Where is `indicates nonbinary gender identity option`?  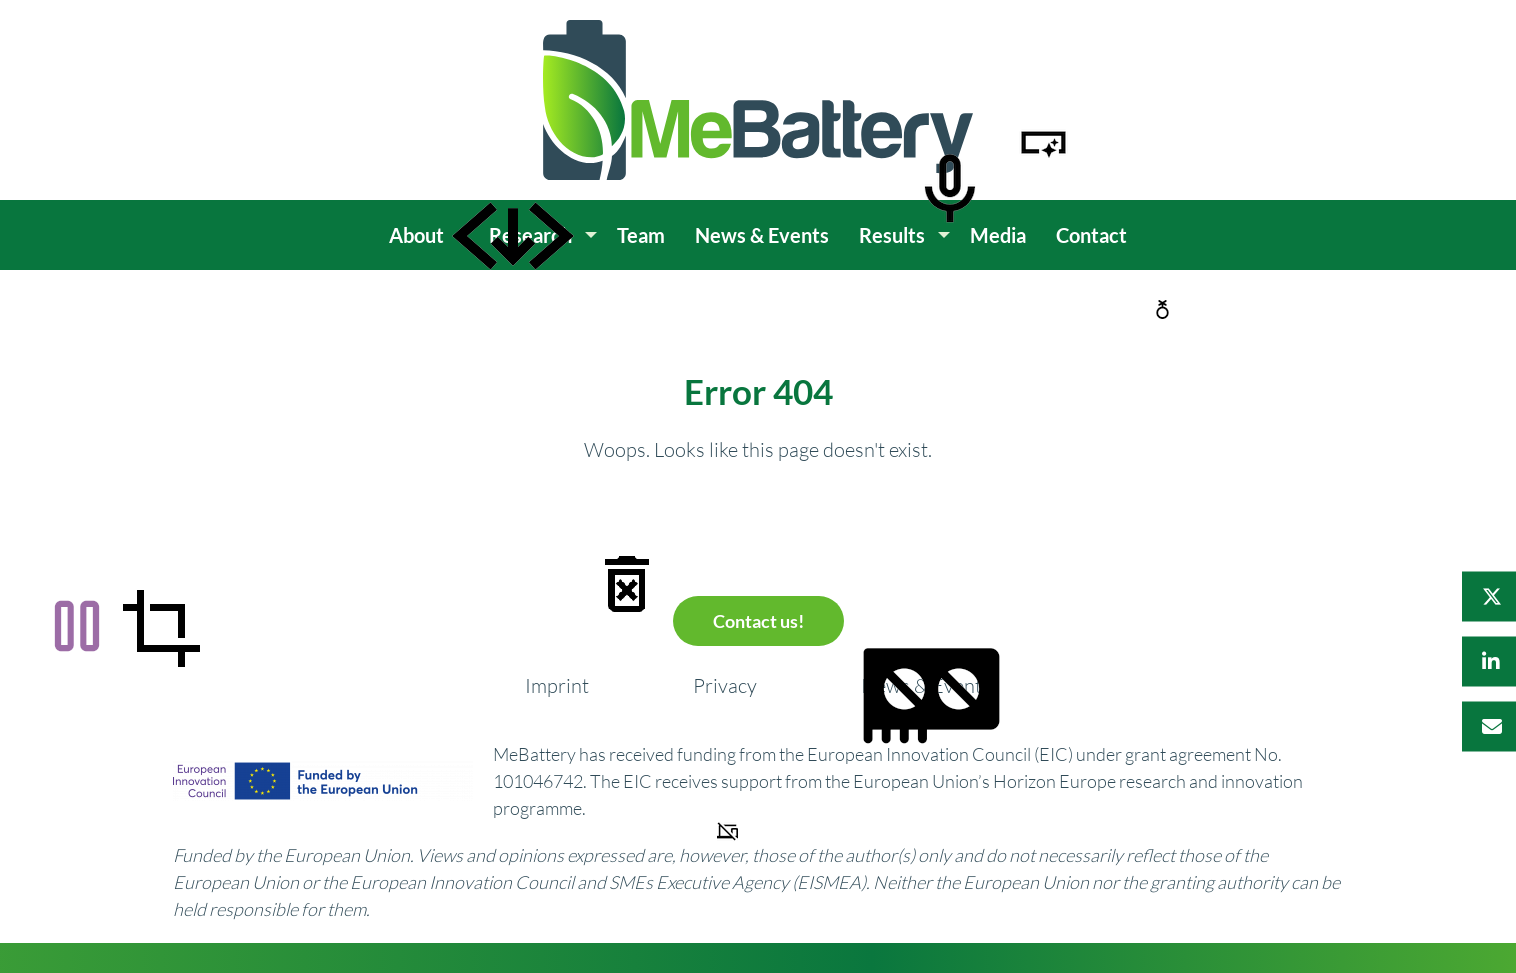 indicates nonbinary gender identity option is located at coordinates (1162, 309).